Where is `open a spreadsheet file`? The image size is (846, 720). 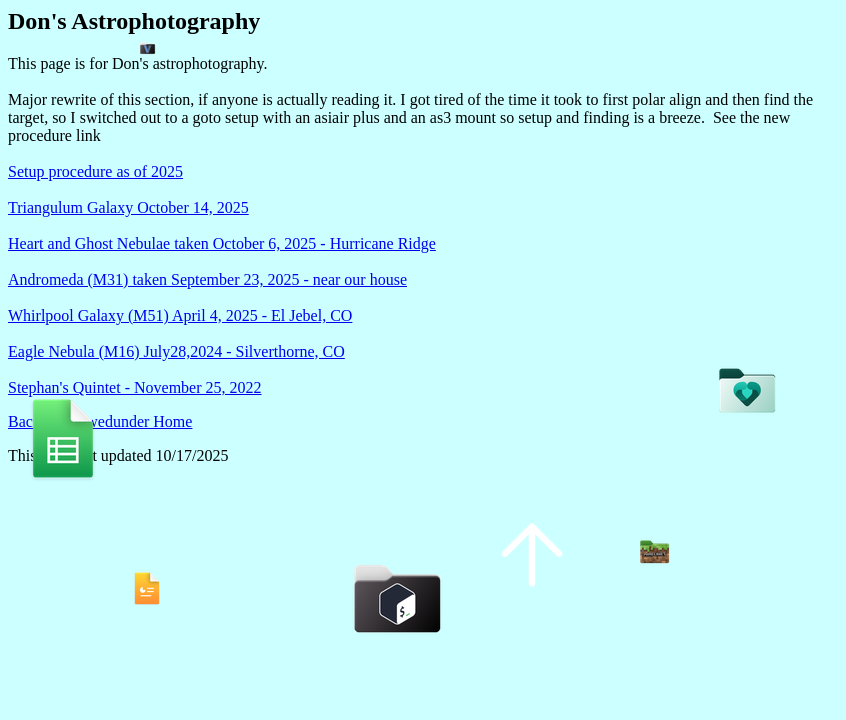 open a spreadsheet file is located at coordinates (63, 440).